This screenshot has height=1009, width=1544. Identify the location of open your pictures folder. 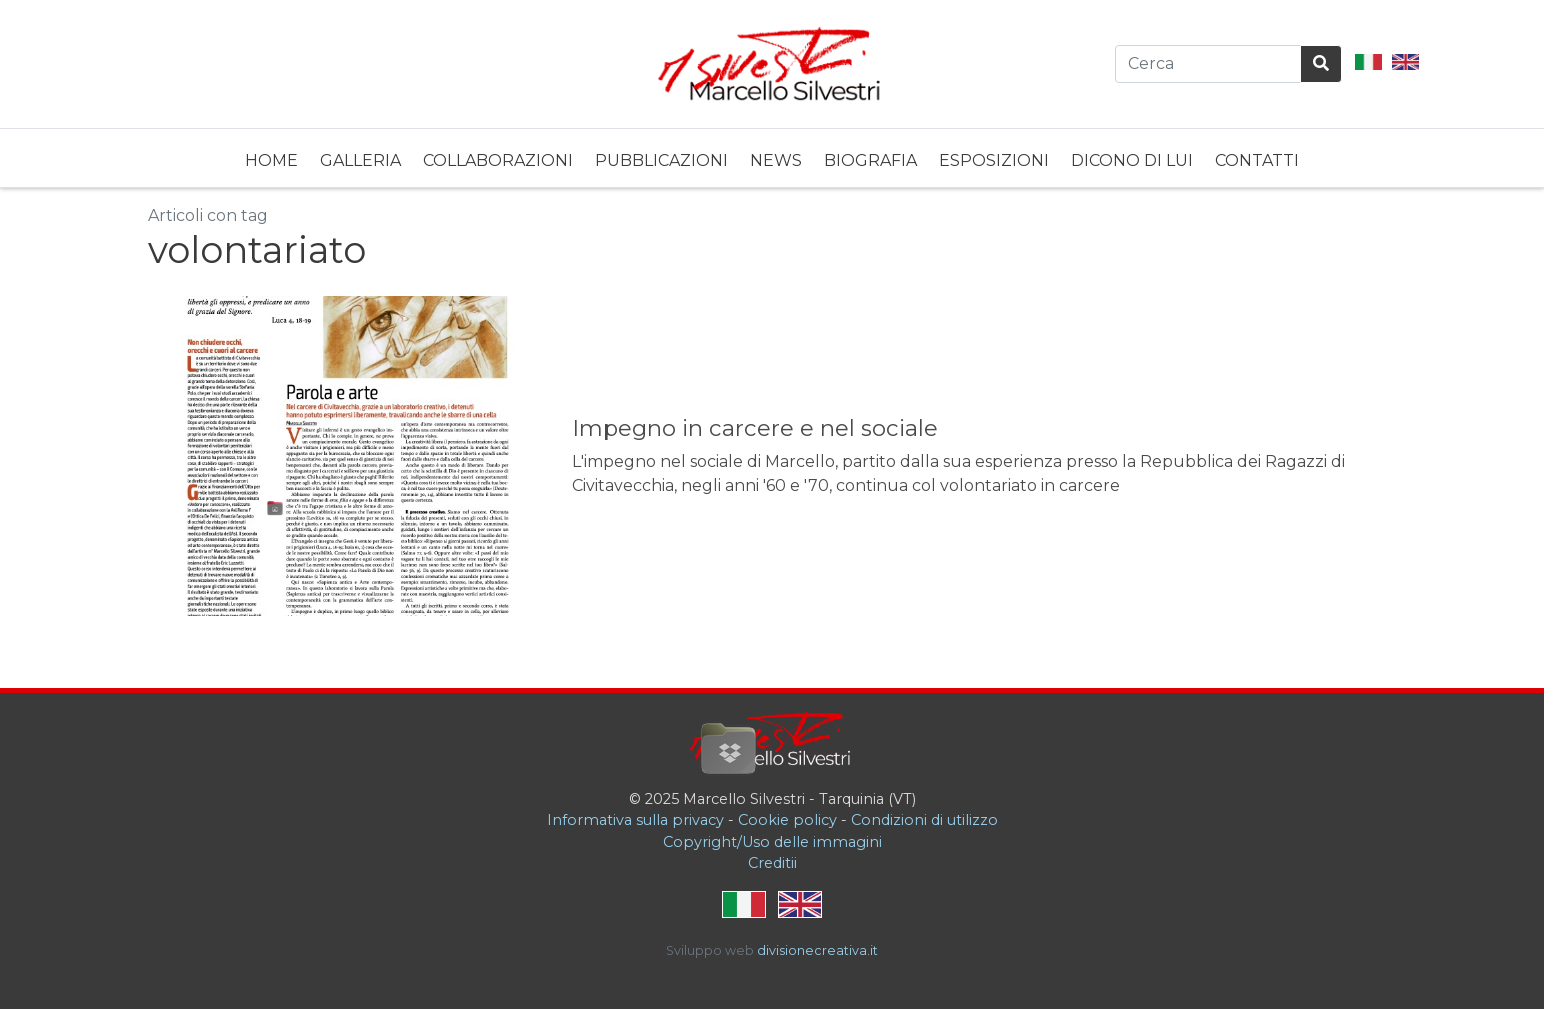
(275, 508).